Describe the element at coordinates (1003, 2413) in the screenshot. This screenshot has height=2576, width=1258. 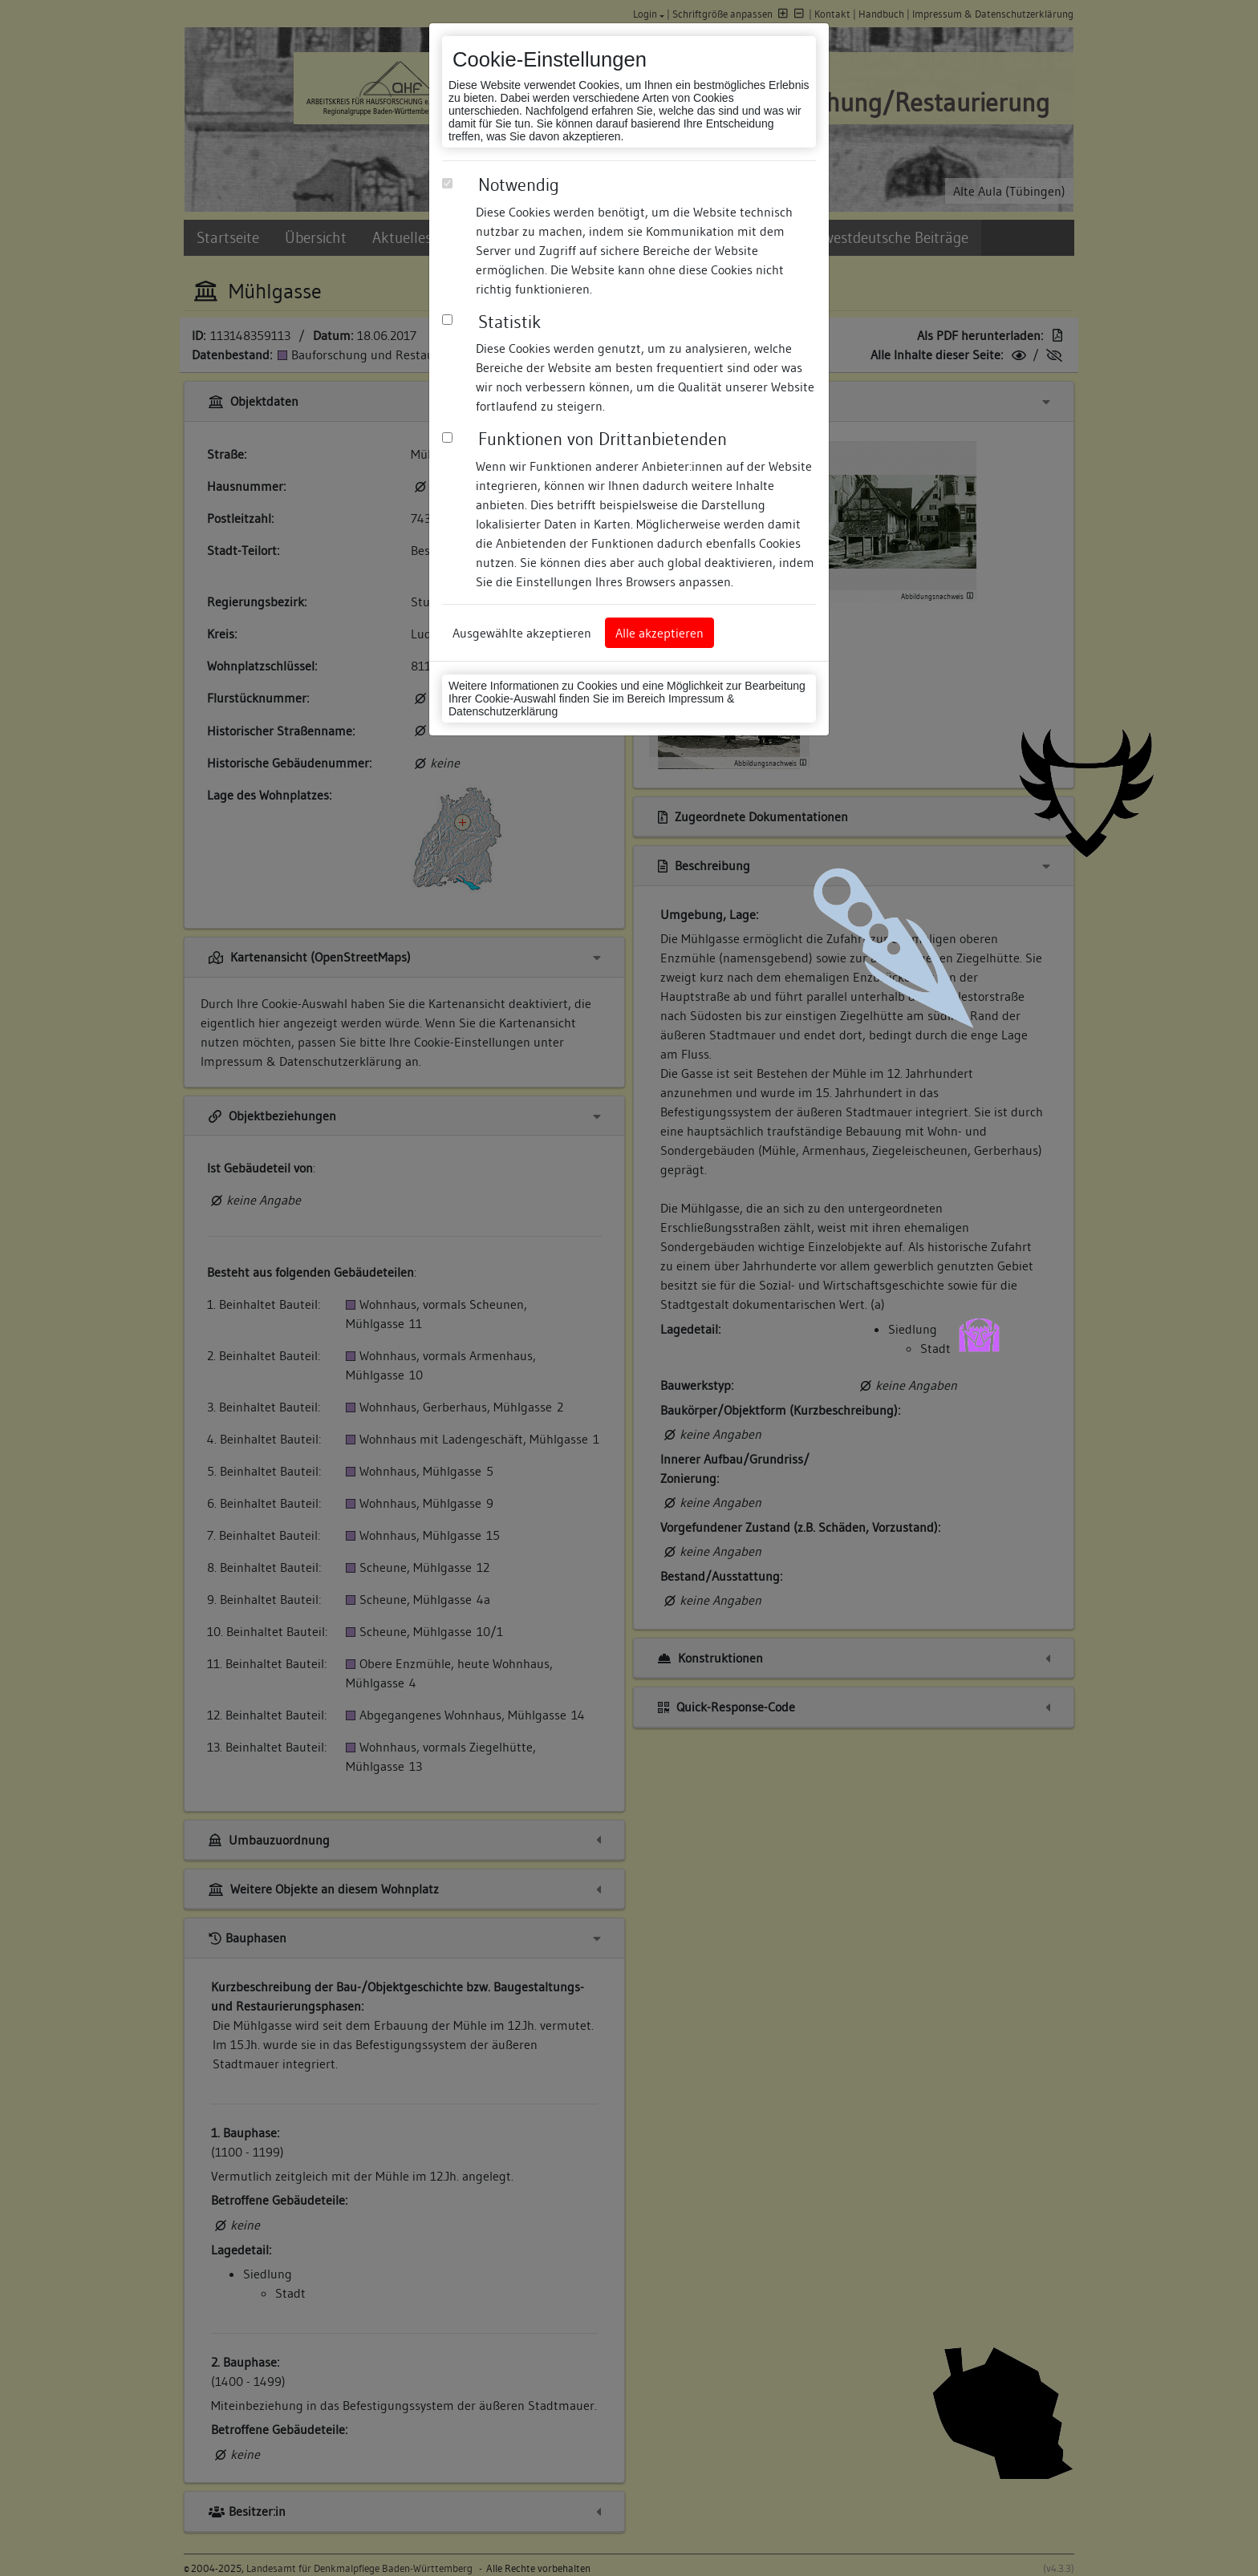
I see `select tanzania as your country or region` at that location.